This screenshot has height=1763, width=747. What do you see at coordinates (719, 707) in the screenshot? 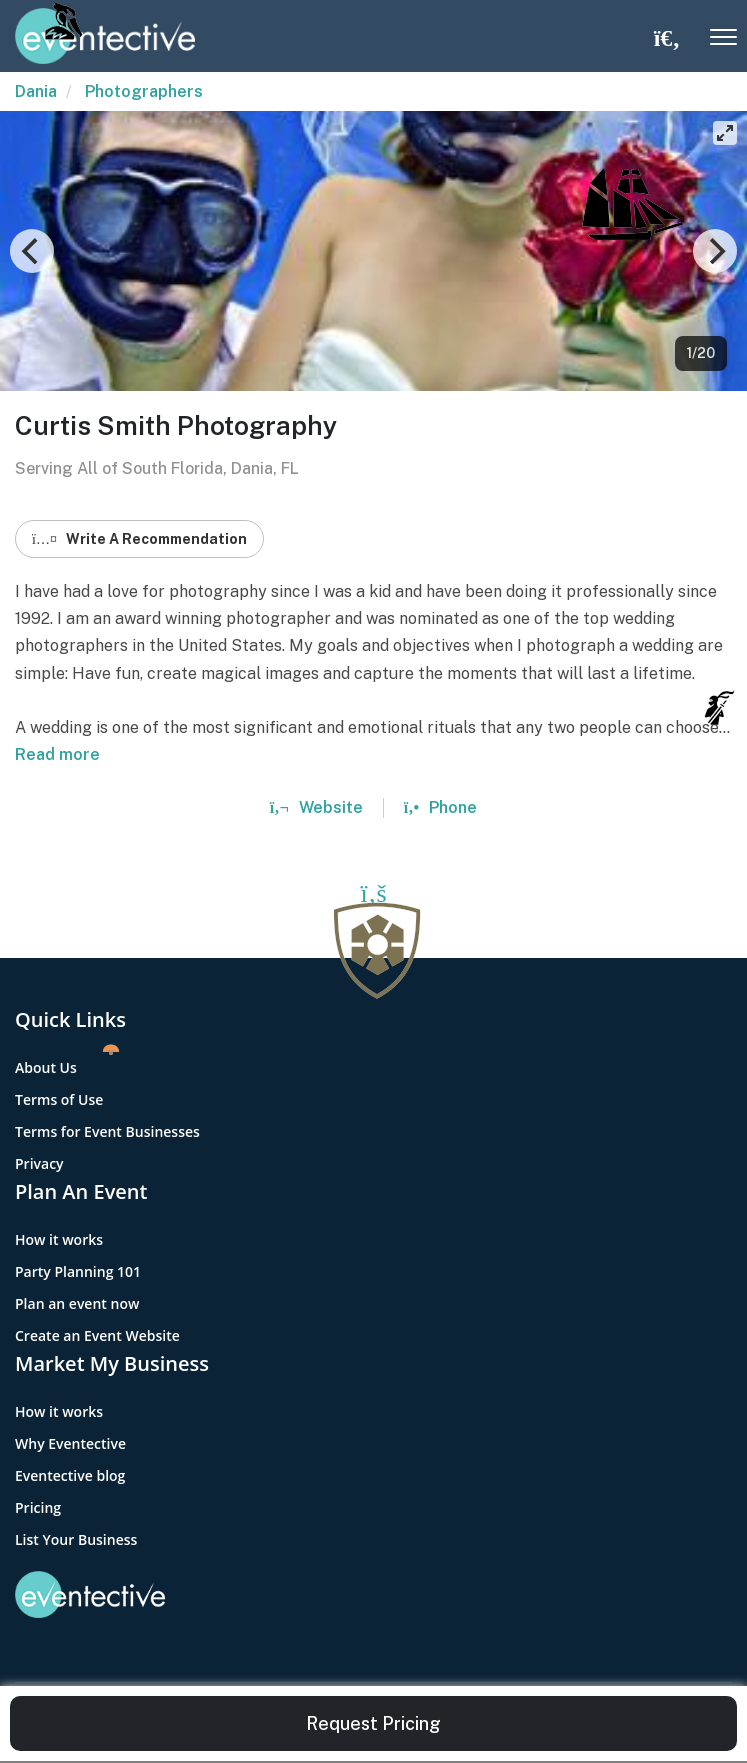
I see `select ninja character class` at bounding box center [719, 707].